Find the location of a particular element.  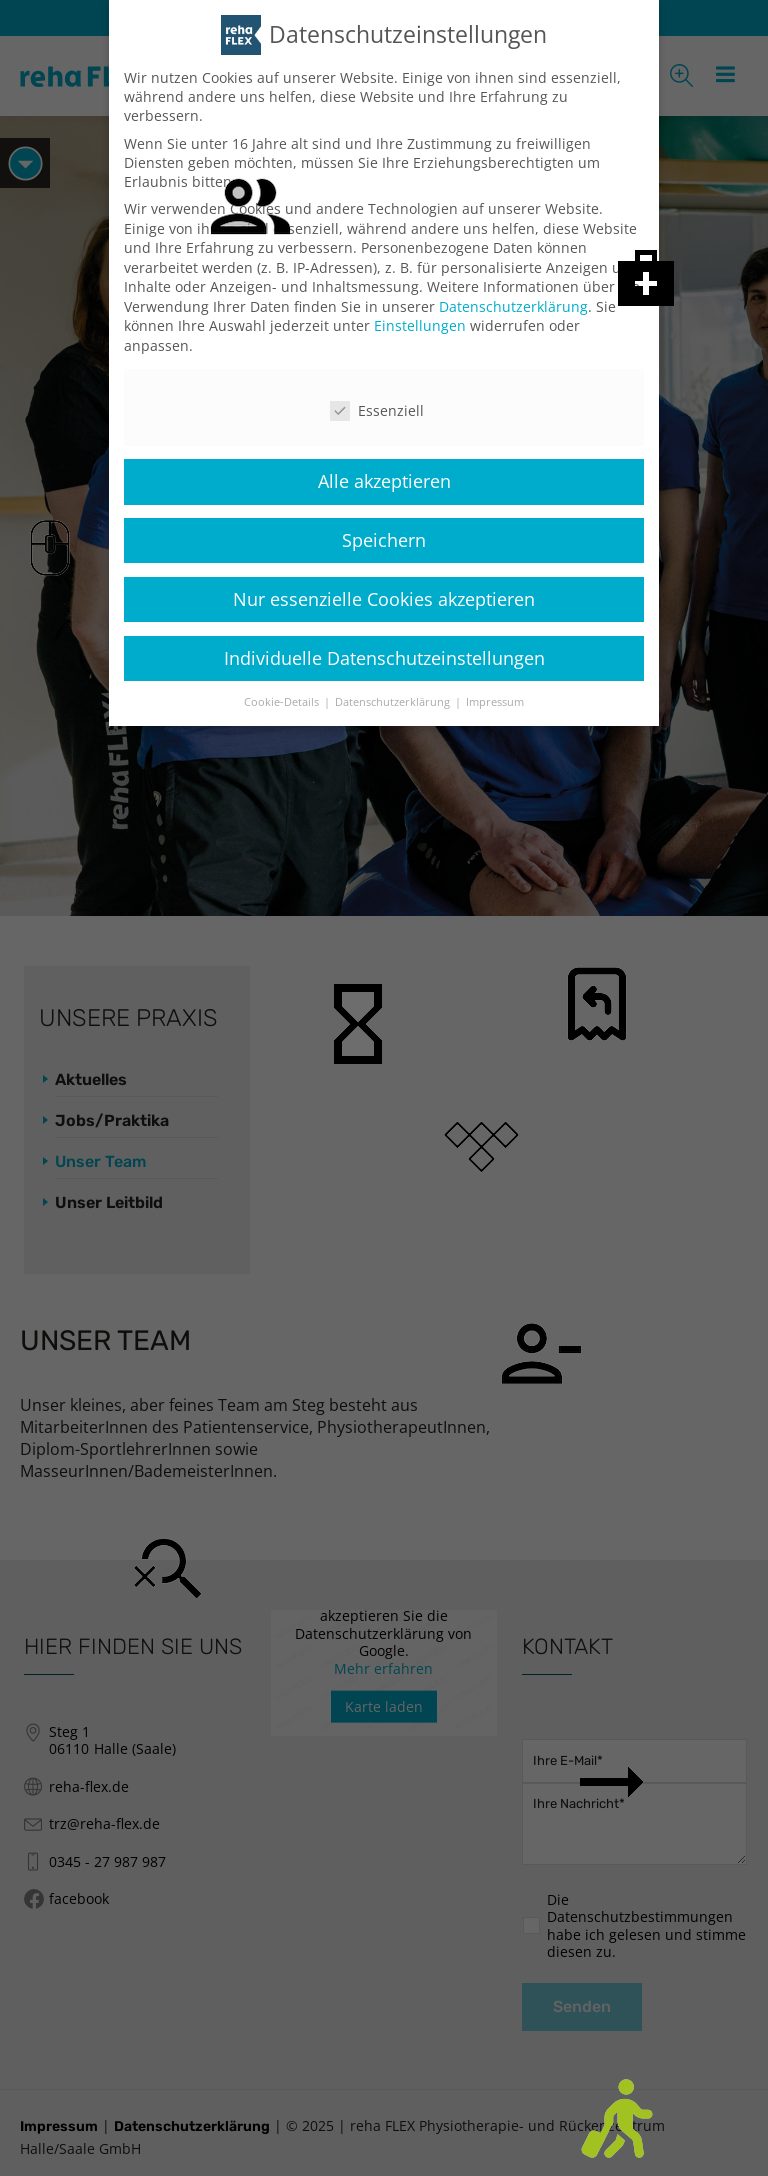

view group members is located at coordinates (250, 206).